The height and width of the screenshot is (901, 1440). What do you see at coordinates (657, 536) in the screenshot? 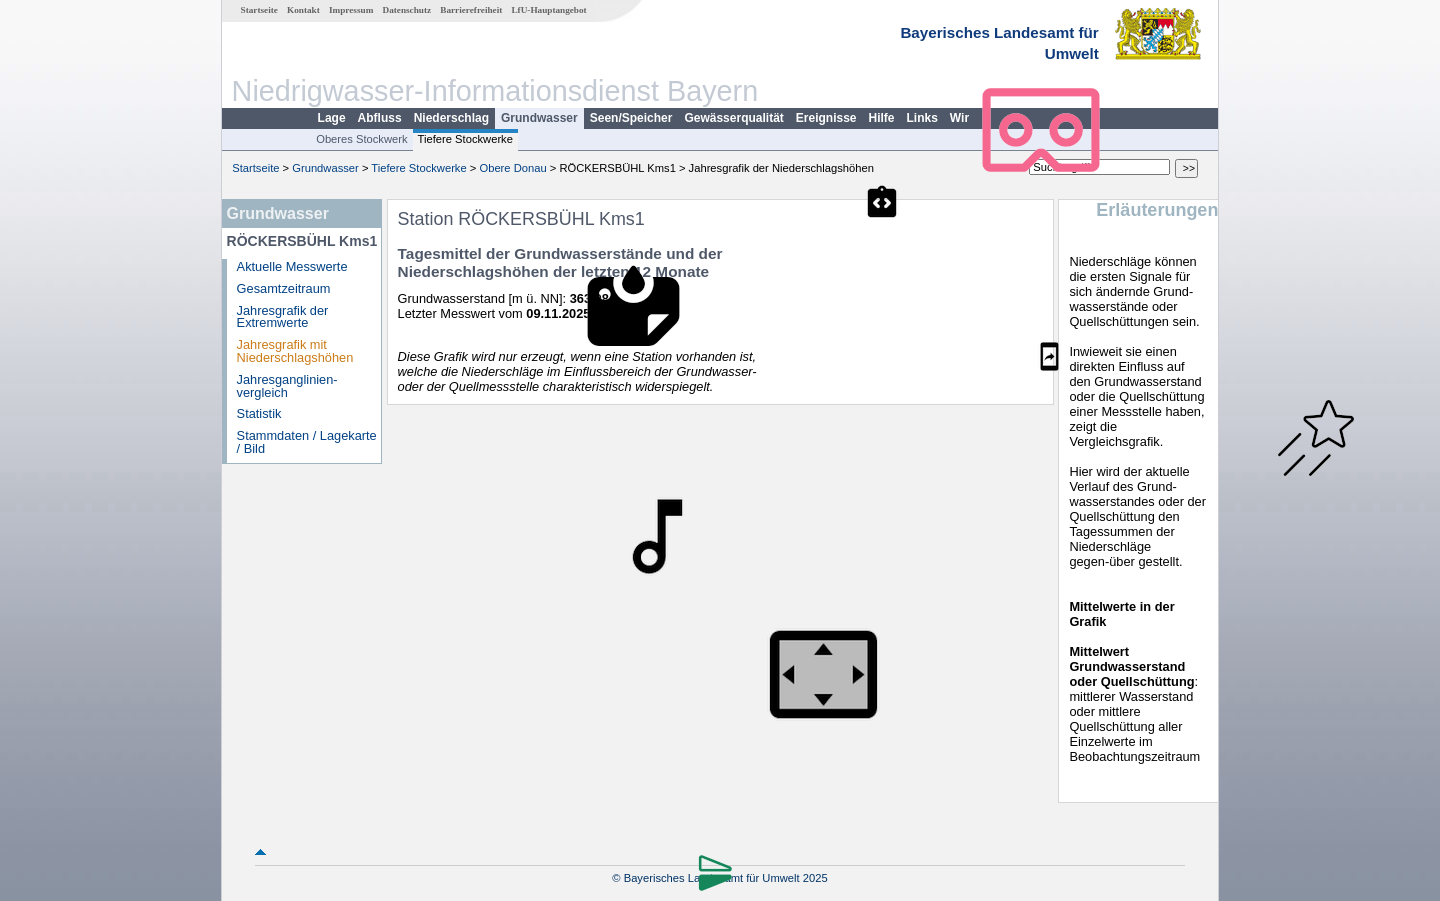
I see `play or access audio content` at bounding box center [657, 536].